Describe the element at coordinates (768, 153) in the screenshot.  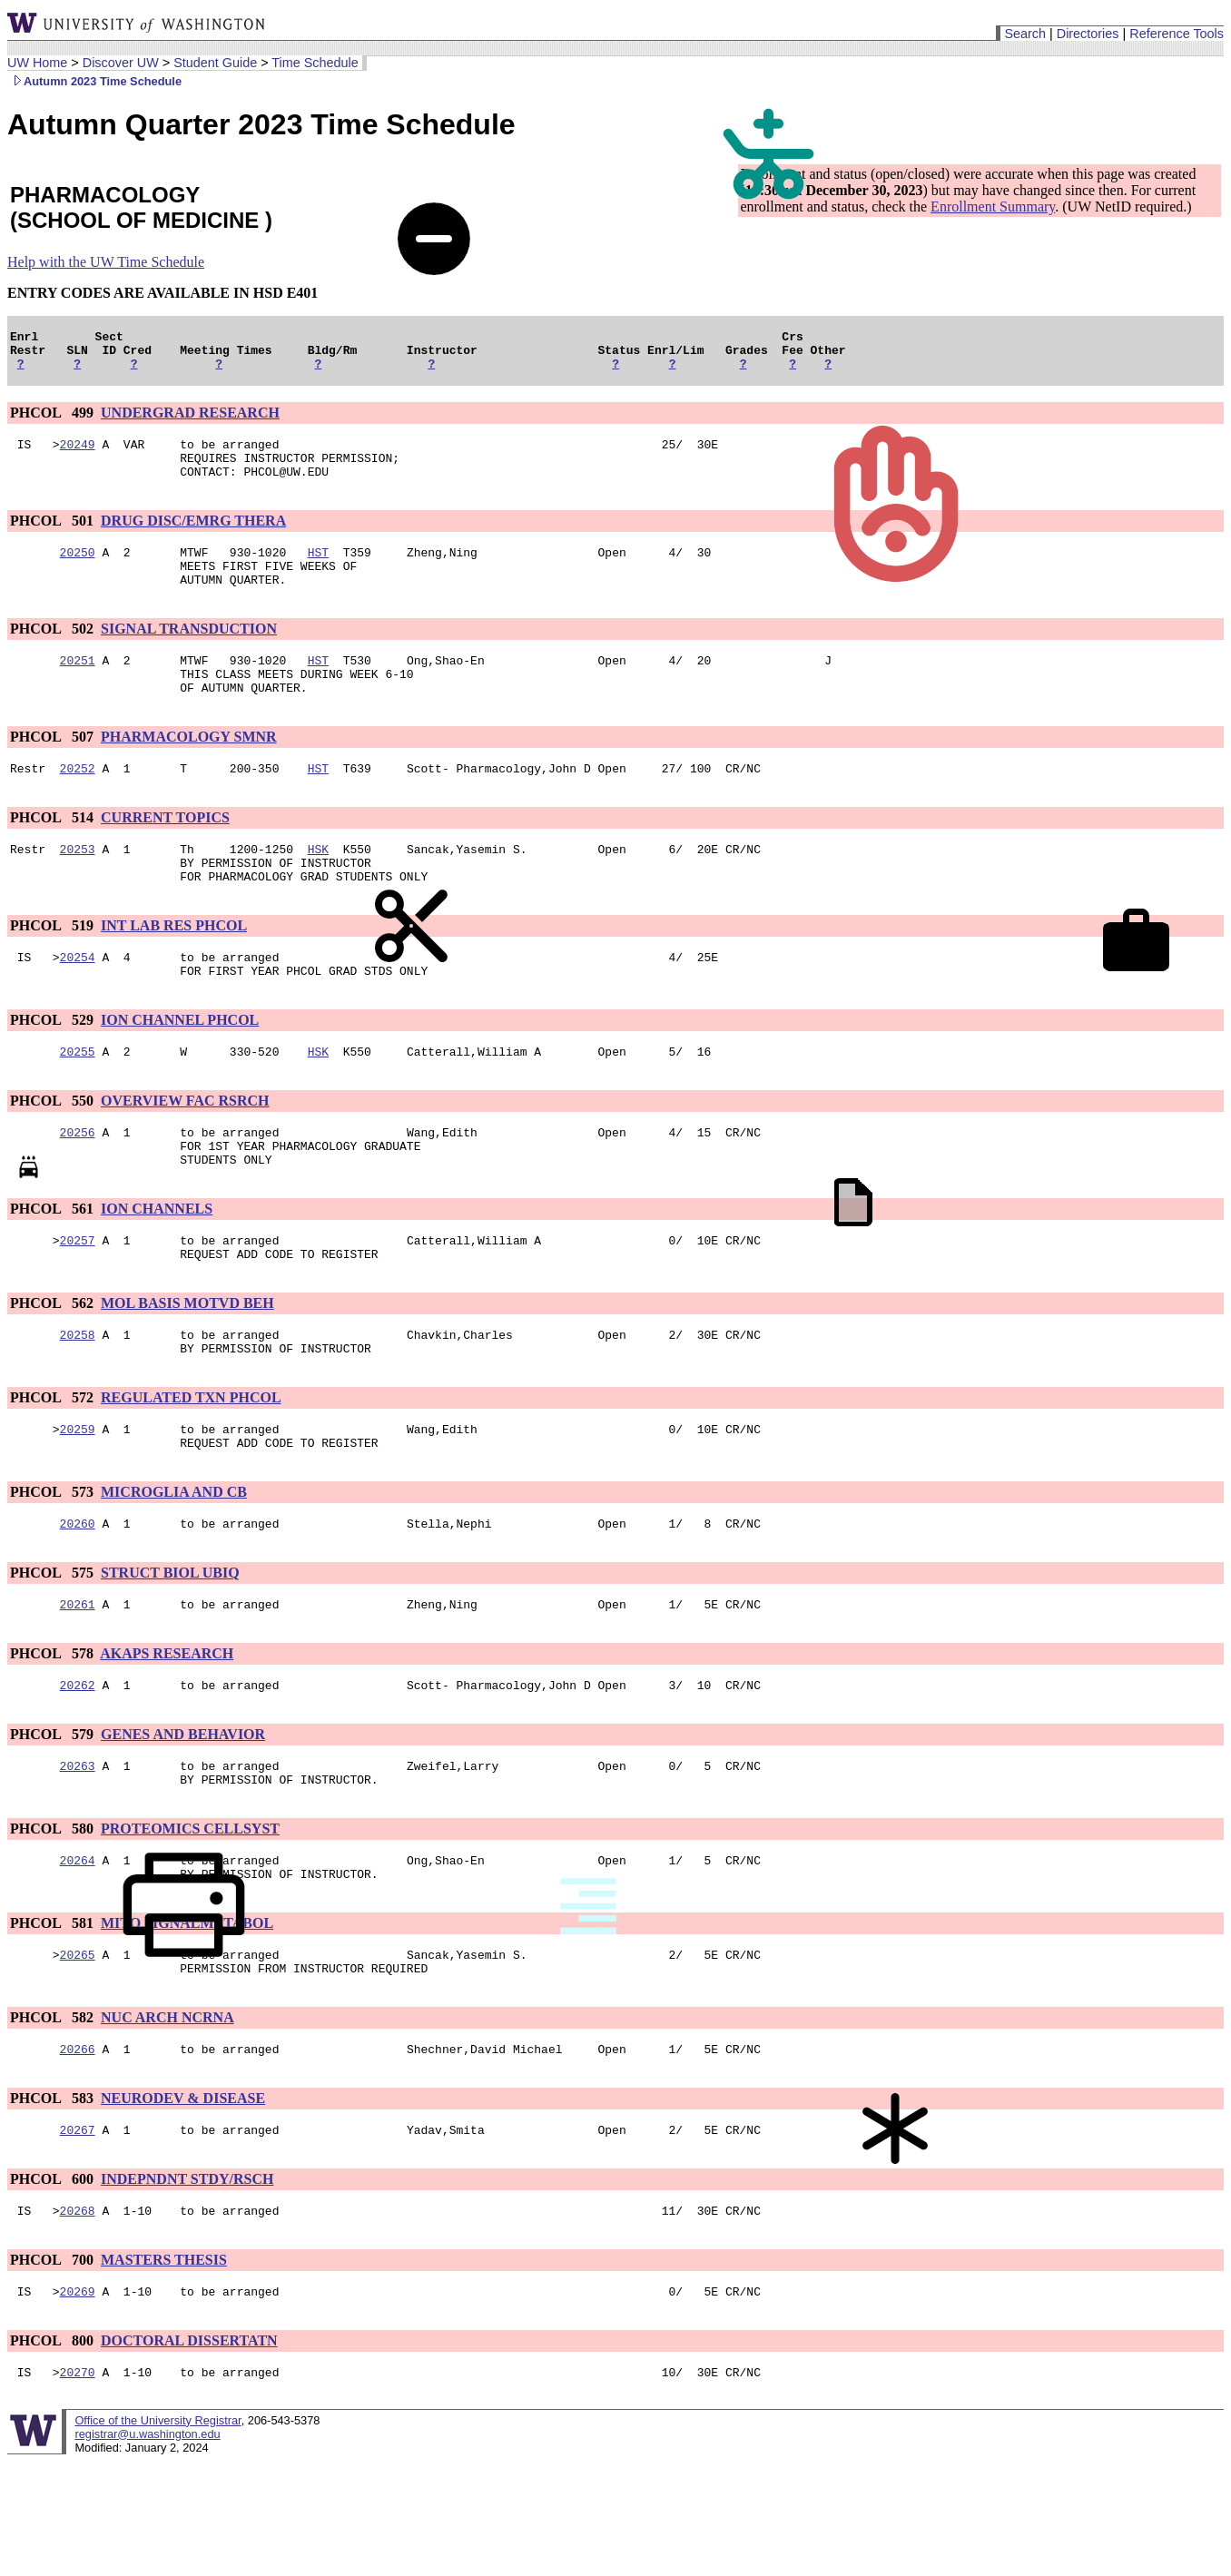
I see `access emergency medical bed availability` at that location.